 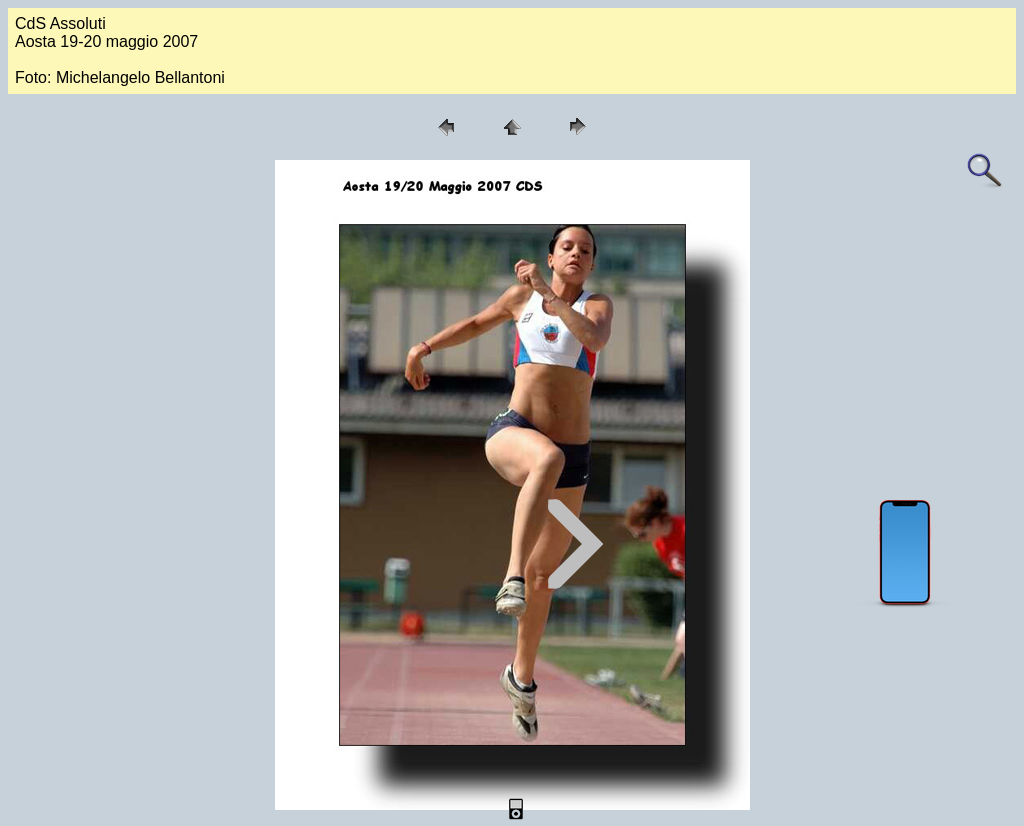 What do you see at coordinates (578, 544) in the screenshot?
I see `go to next item or page` at bounding box center [578, 544].